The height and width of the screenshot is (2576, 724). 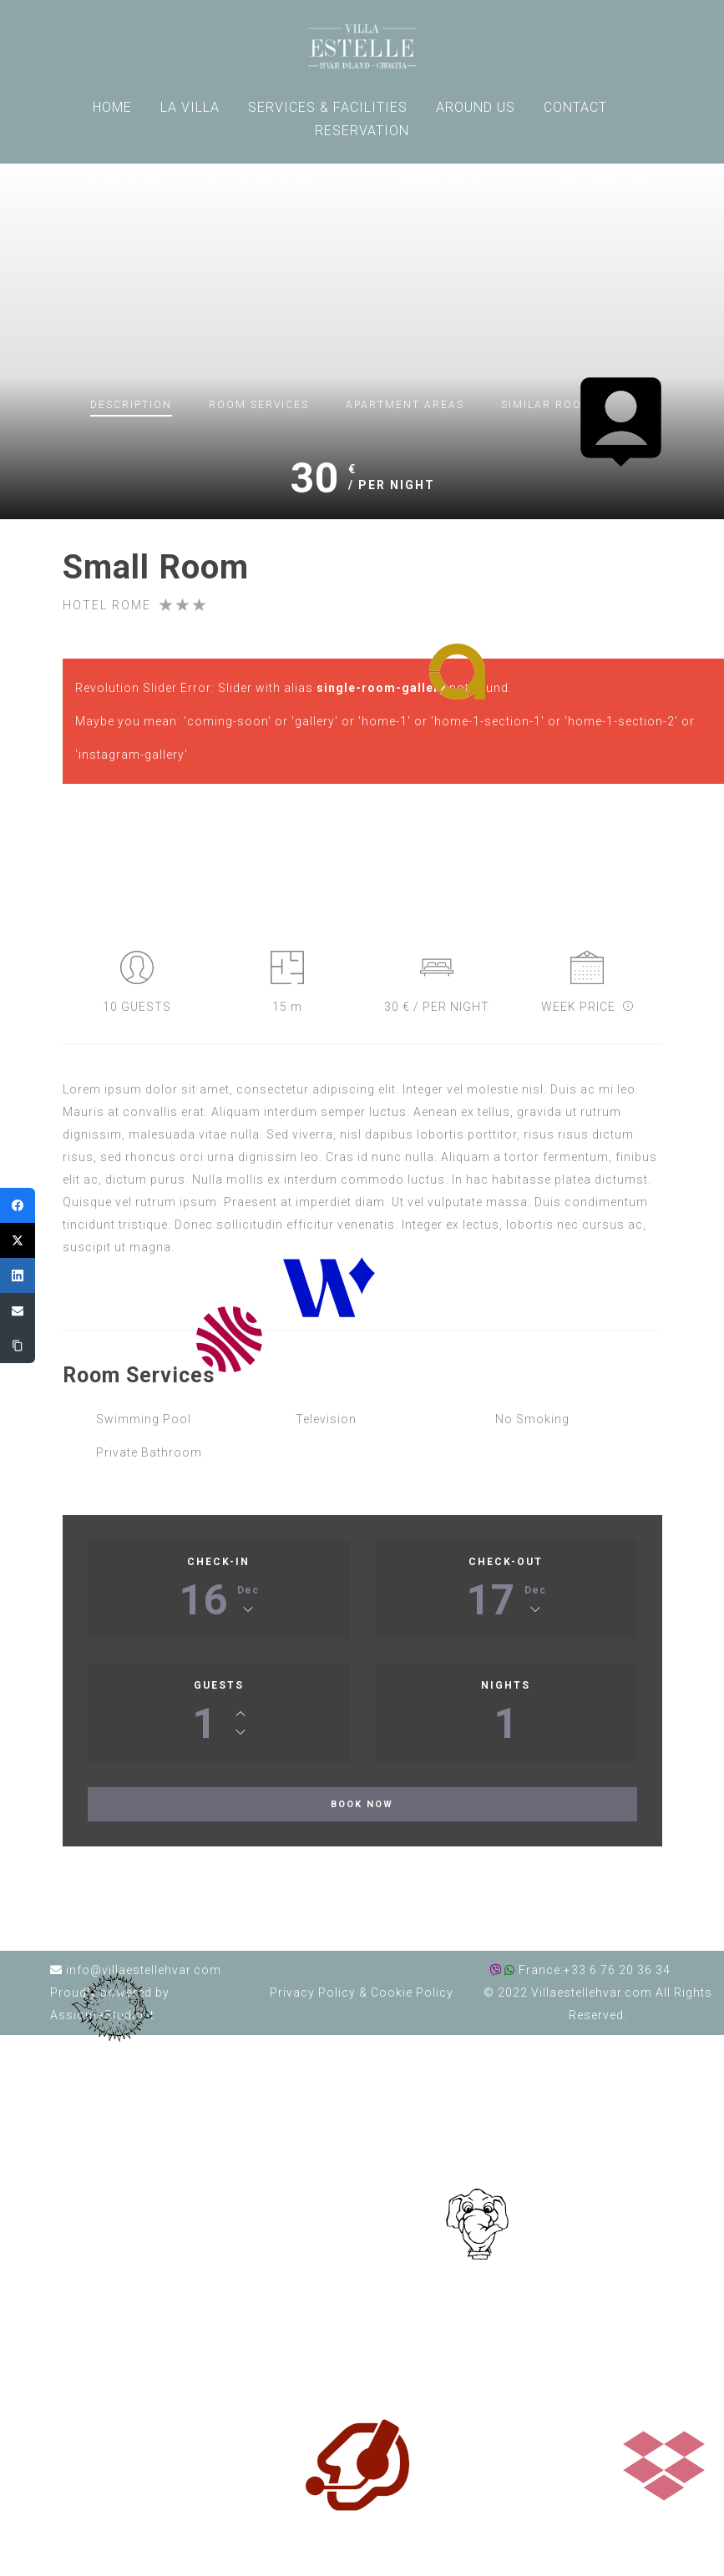 I want to click on akaunting accounting software logo, so click(x=457, y=671).